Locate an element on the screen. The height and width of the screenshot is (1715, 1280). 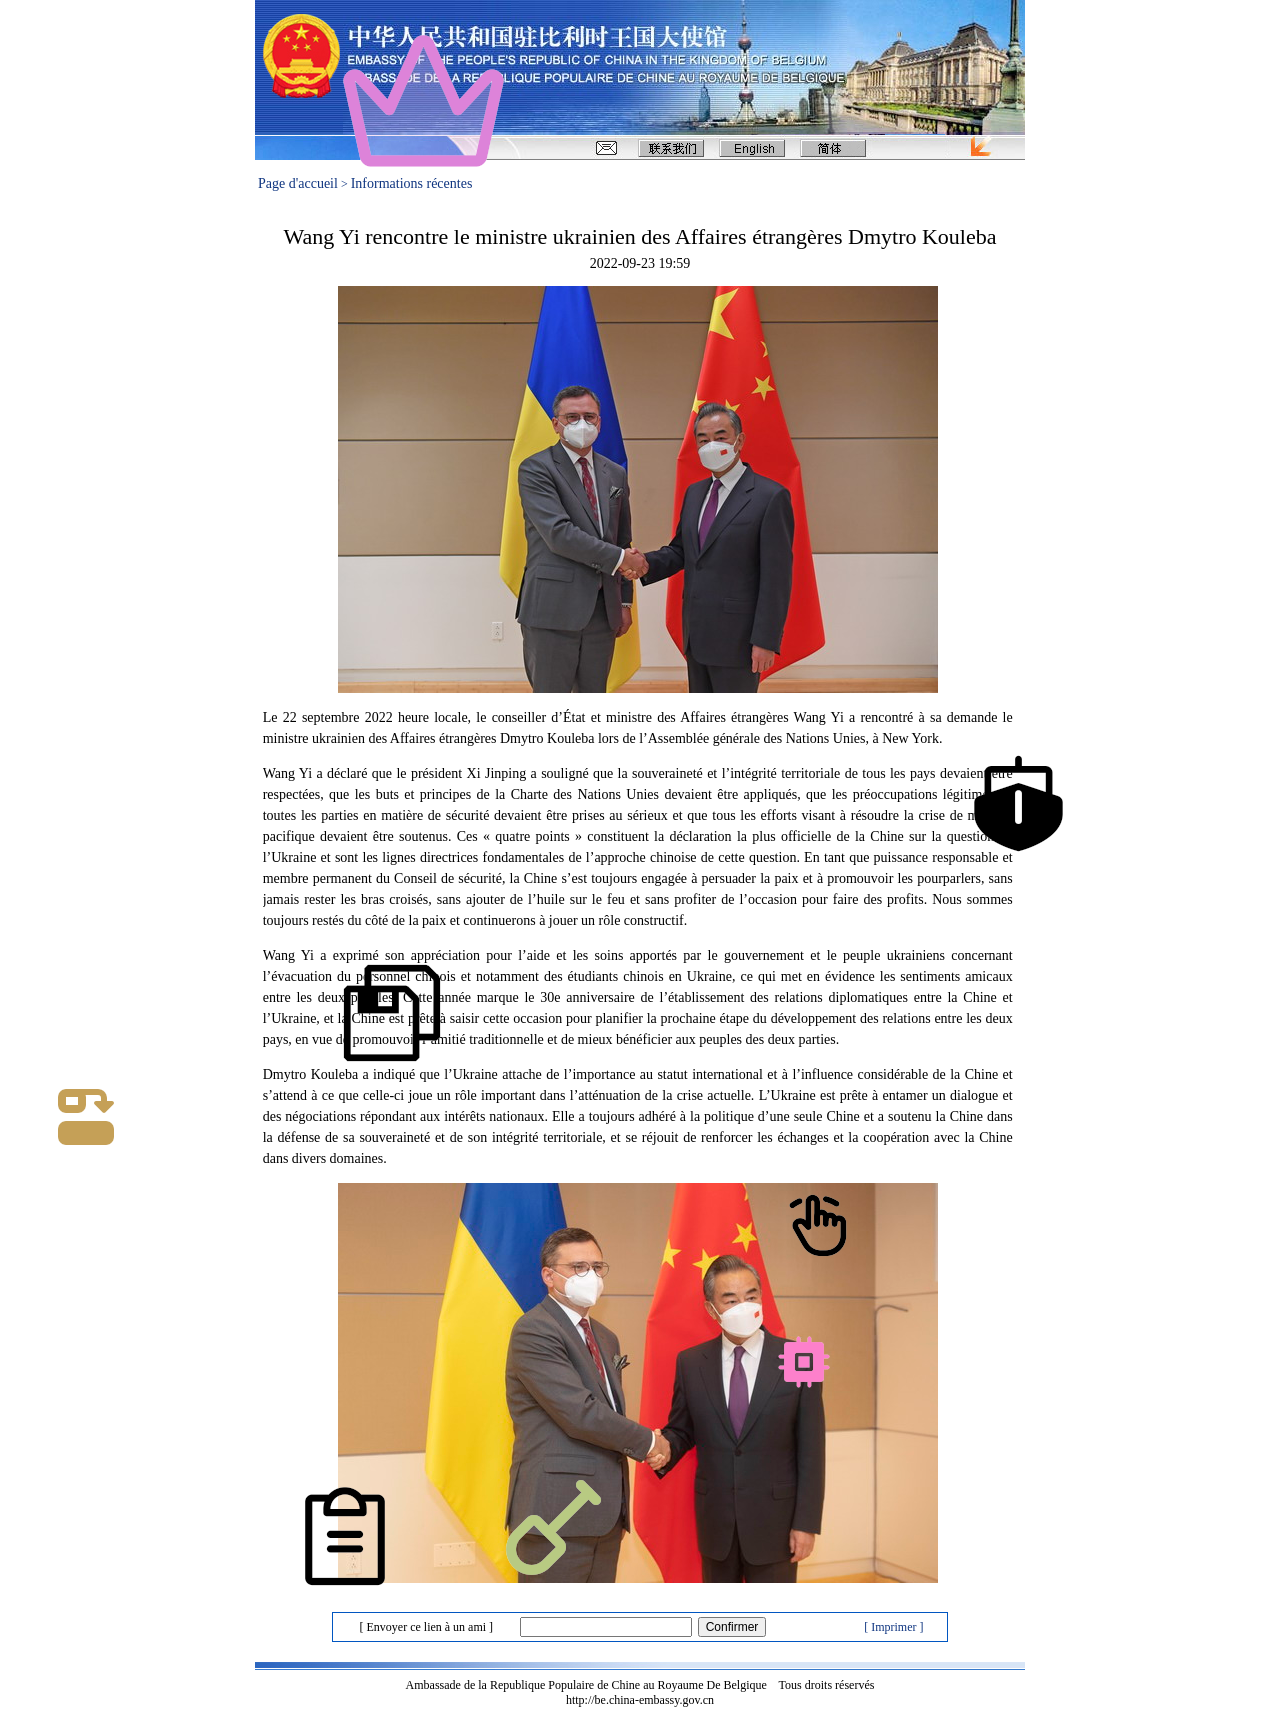
view system processor information is located at coordinates (804, 1362).